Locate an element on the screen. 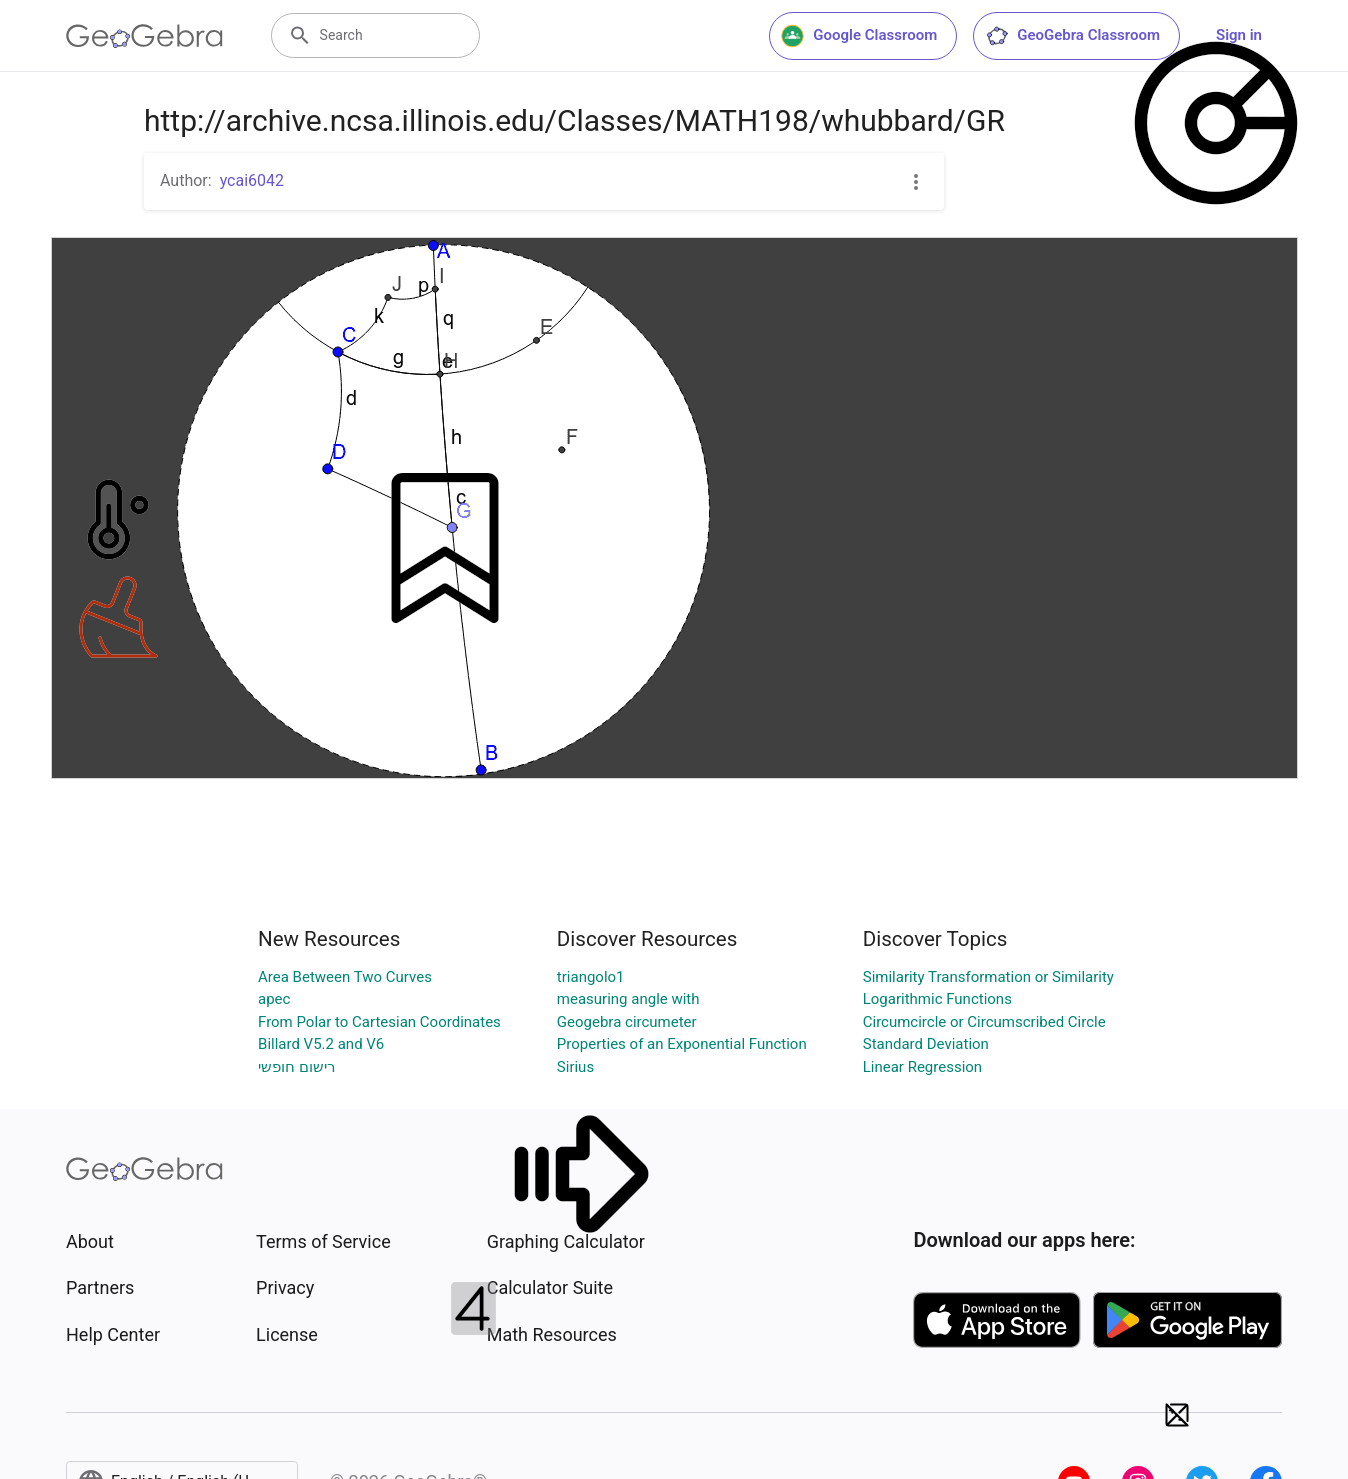 The height and width of the screenshot is (1479, 1348). clear or clean up data is located at coordinates (117, 620).